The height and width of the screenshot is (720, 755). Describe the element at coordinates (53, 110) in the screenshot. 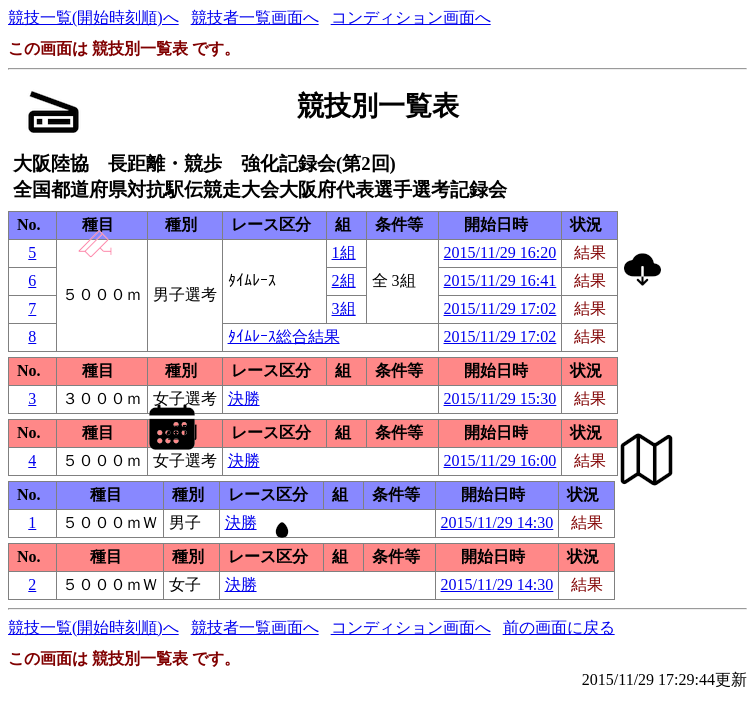

I see `scan a document or image` at that location.